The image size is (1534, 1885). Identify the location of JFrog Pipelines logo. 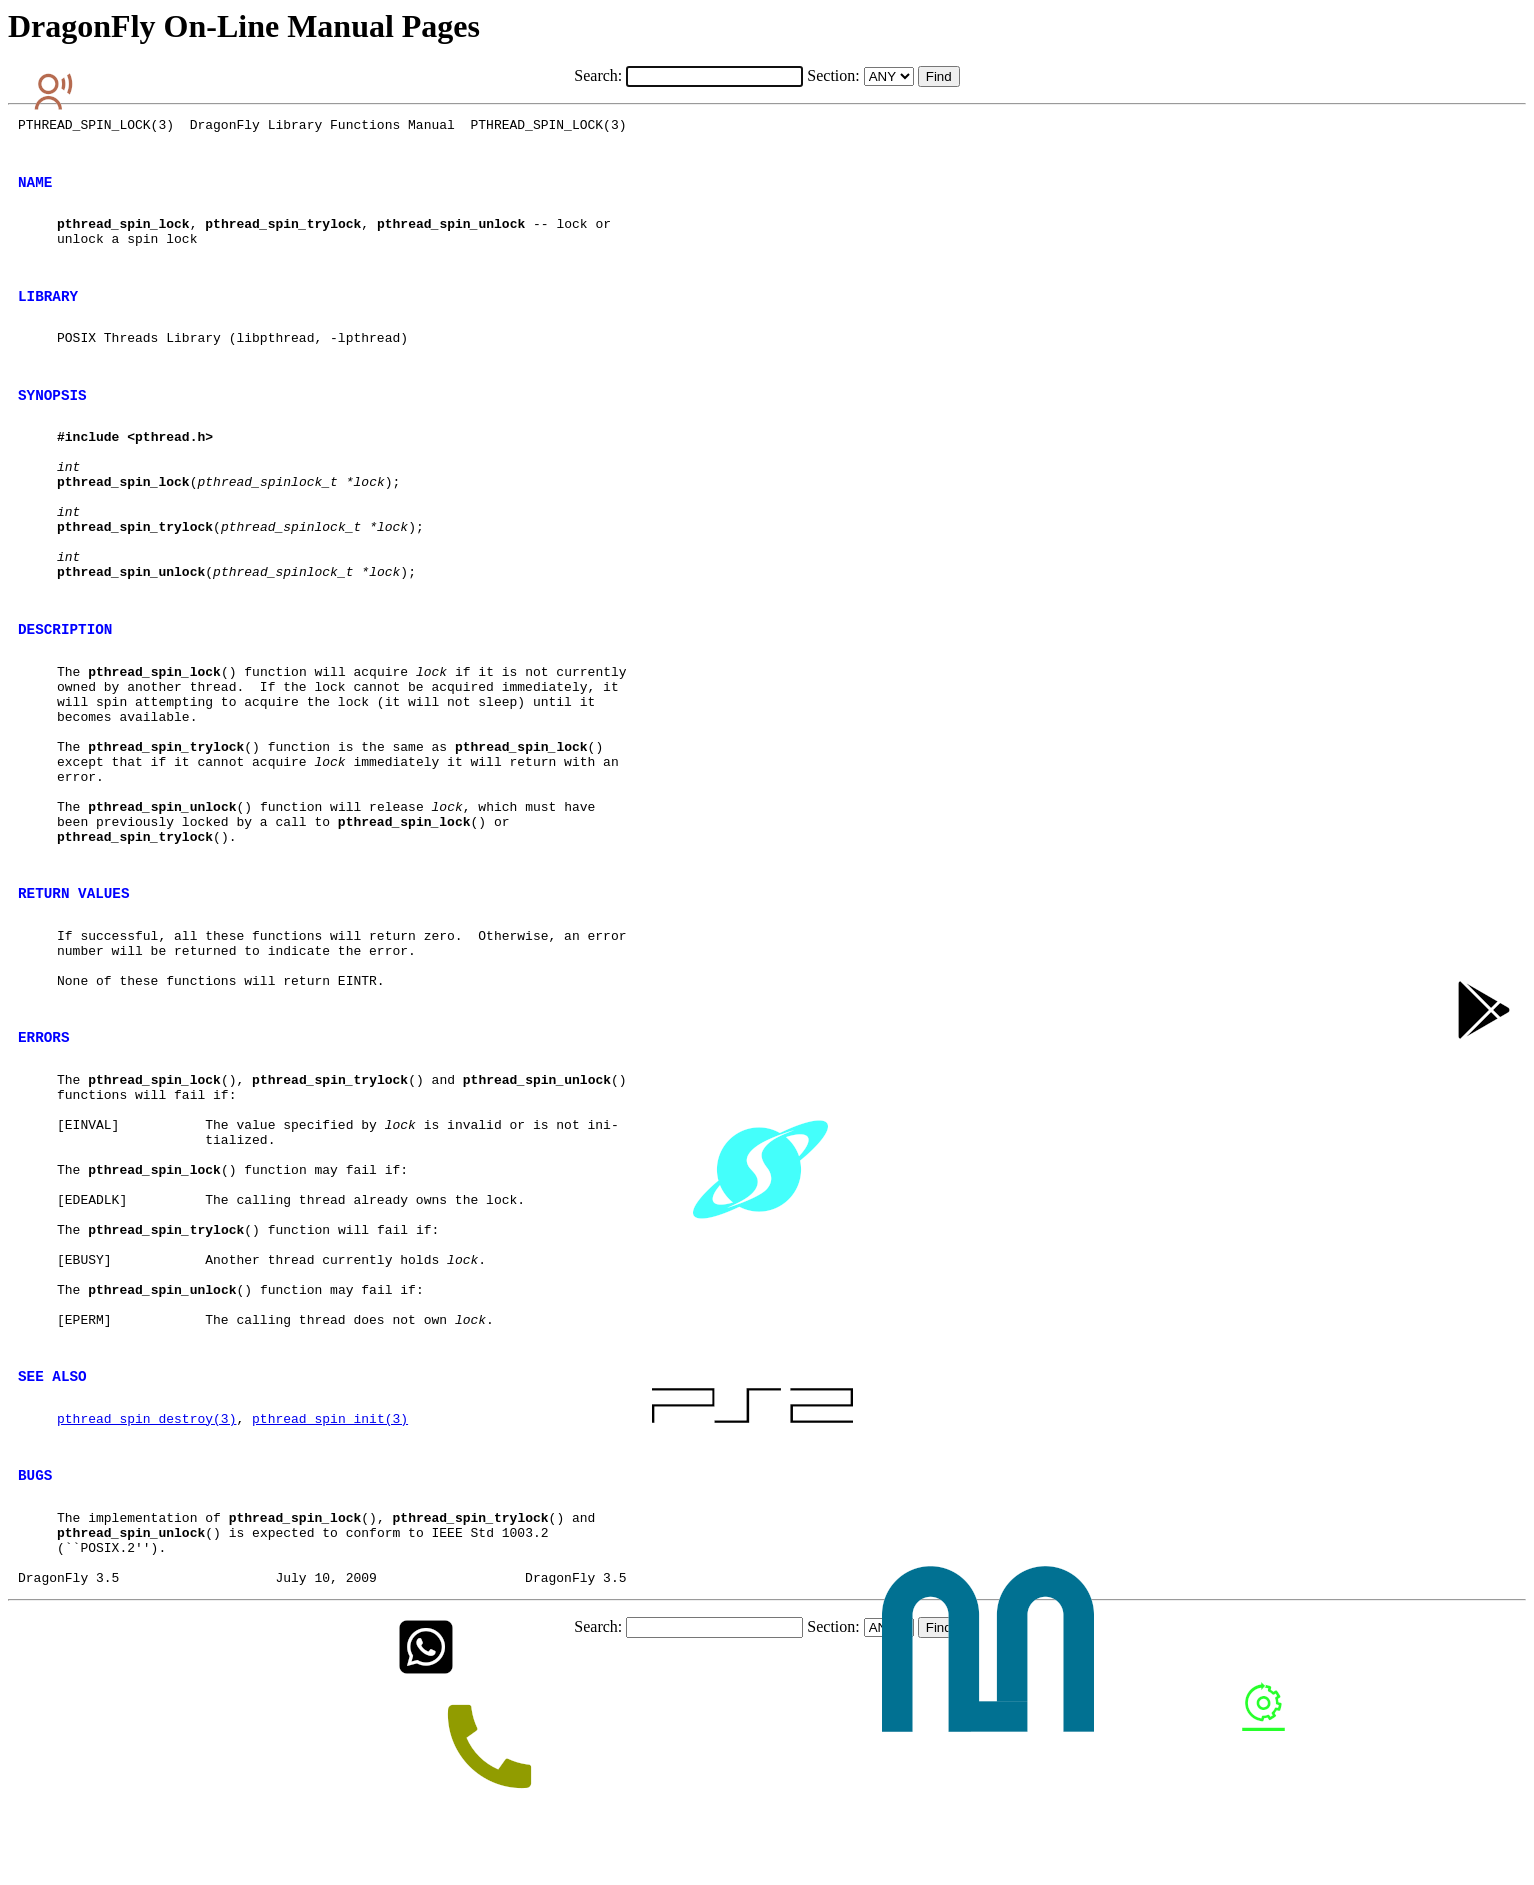
(1263, 1706).